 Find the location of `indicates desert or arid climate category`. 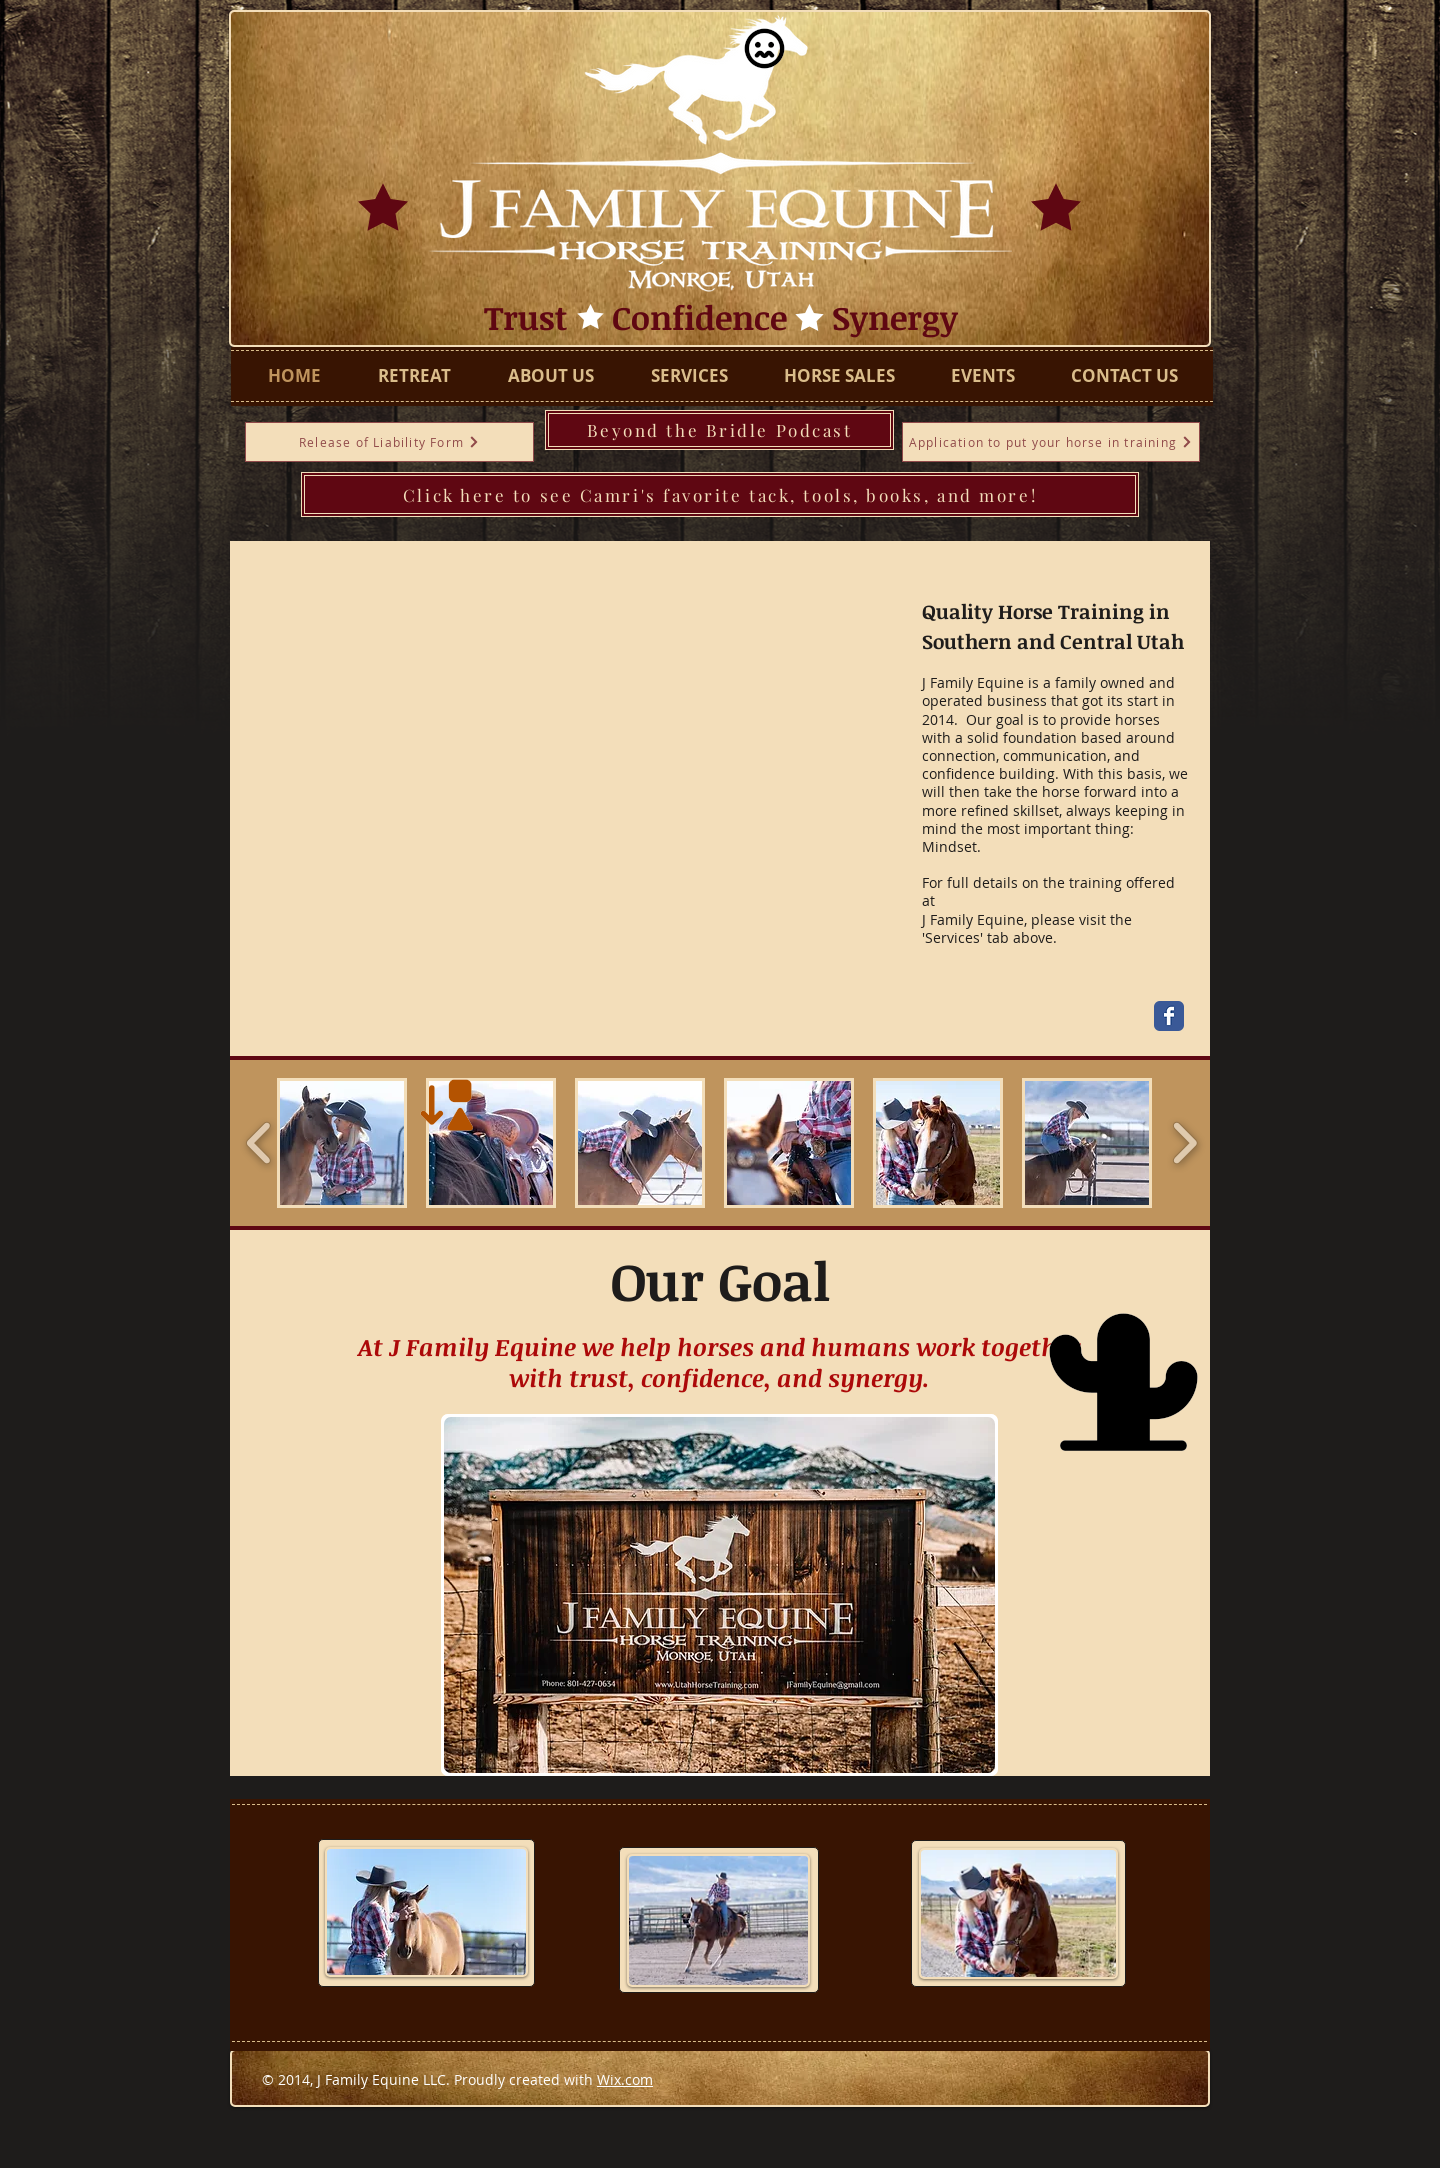

indicates desert or arid climate category is located at coordinates (1123, 1387).